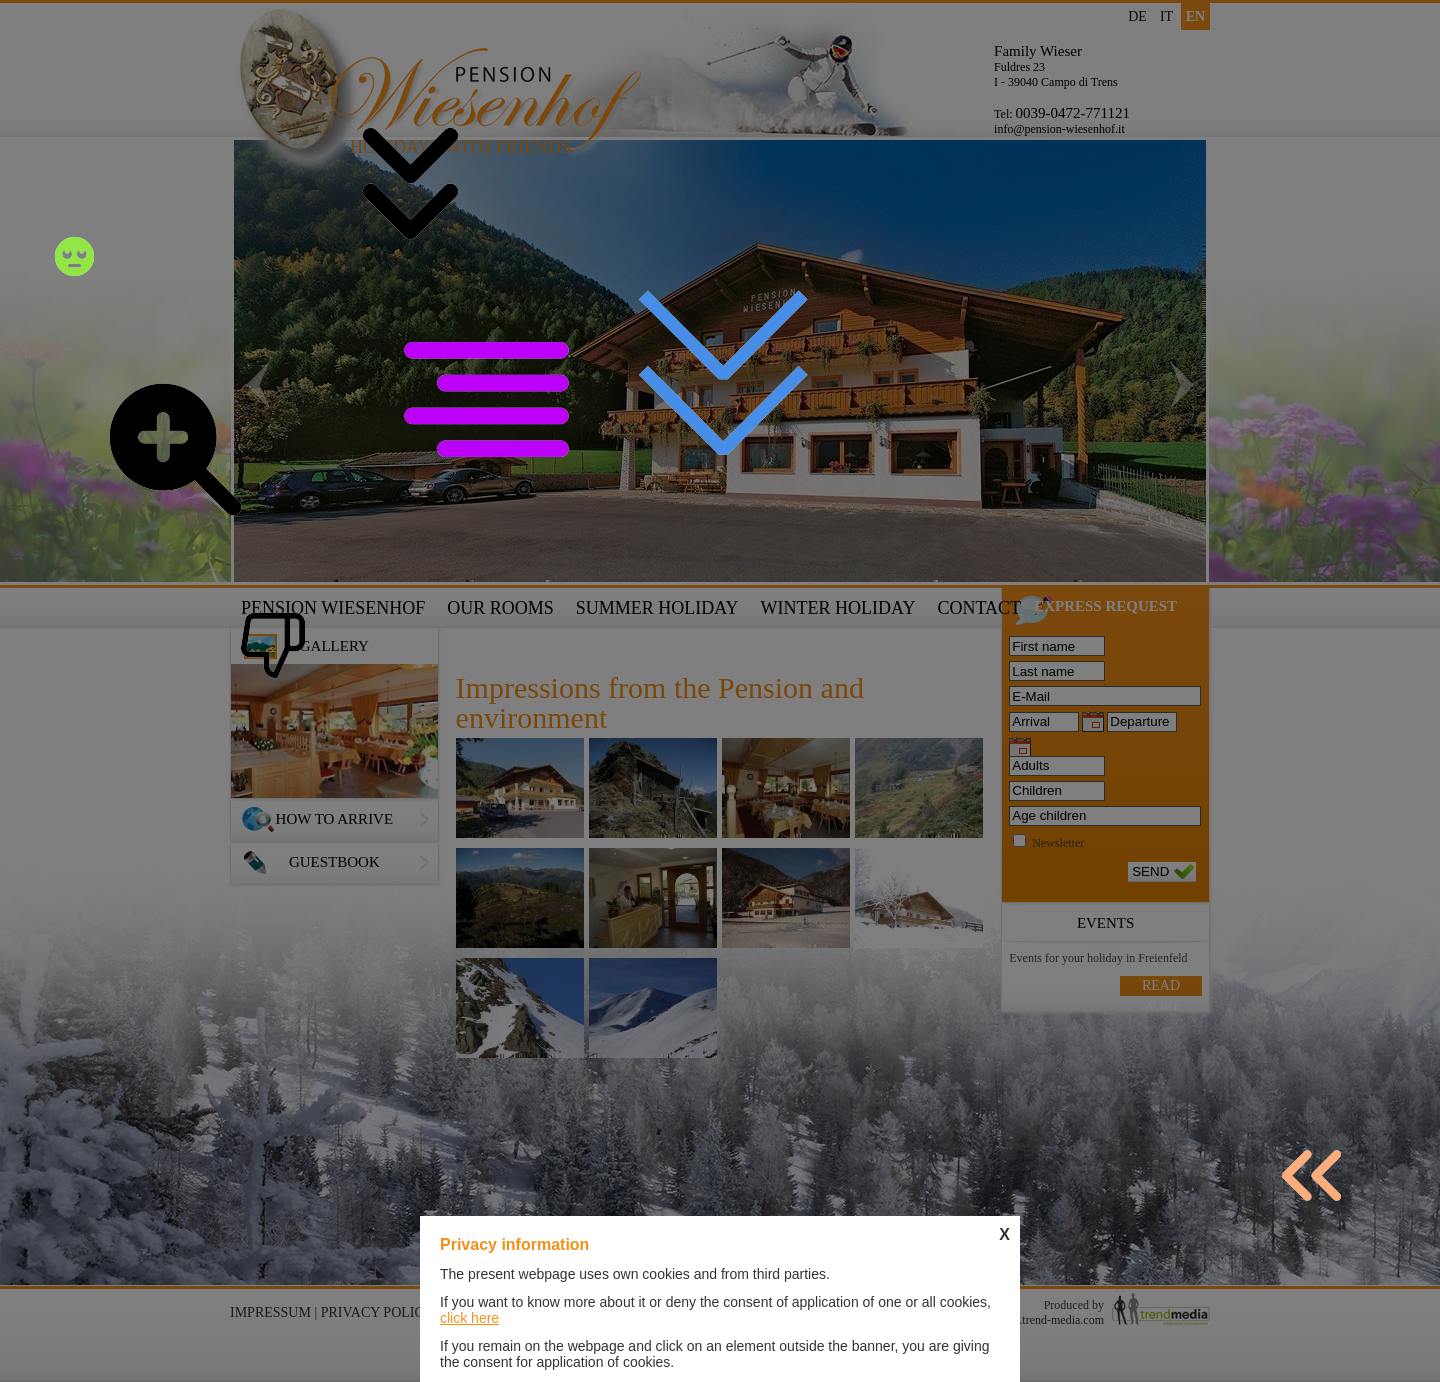 The image size is (1440, 1382). Describe the element at coordinates (729, 378) in the screenshot. I see `expand collapsed content below` at that location.